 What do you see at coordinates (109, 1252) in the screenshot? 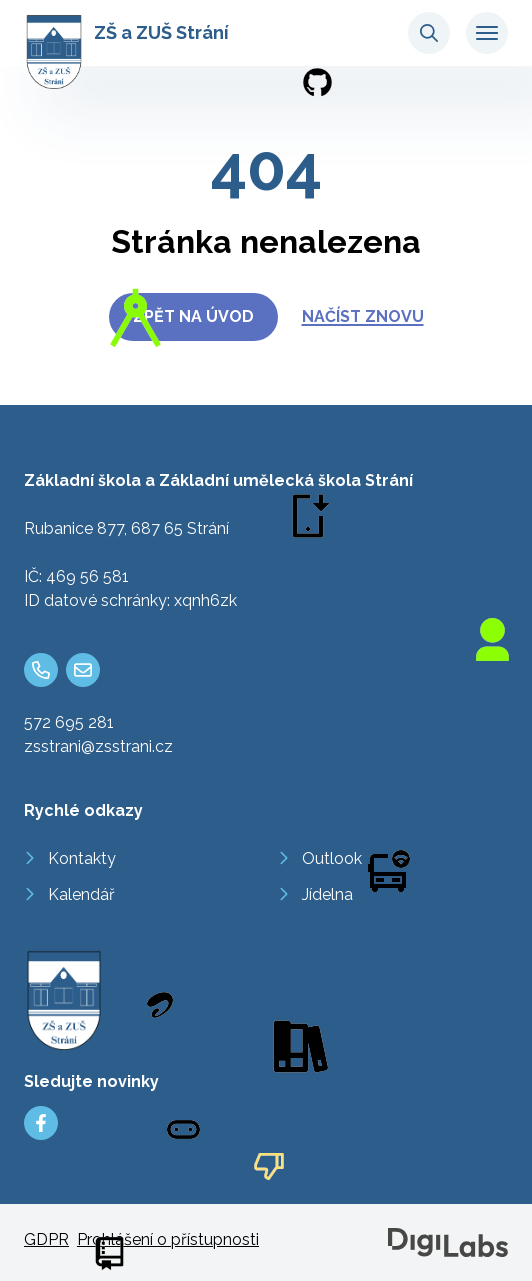
I see `access a git repository` at bounding box center [109, 1252].